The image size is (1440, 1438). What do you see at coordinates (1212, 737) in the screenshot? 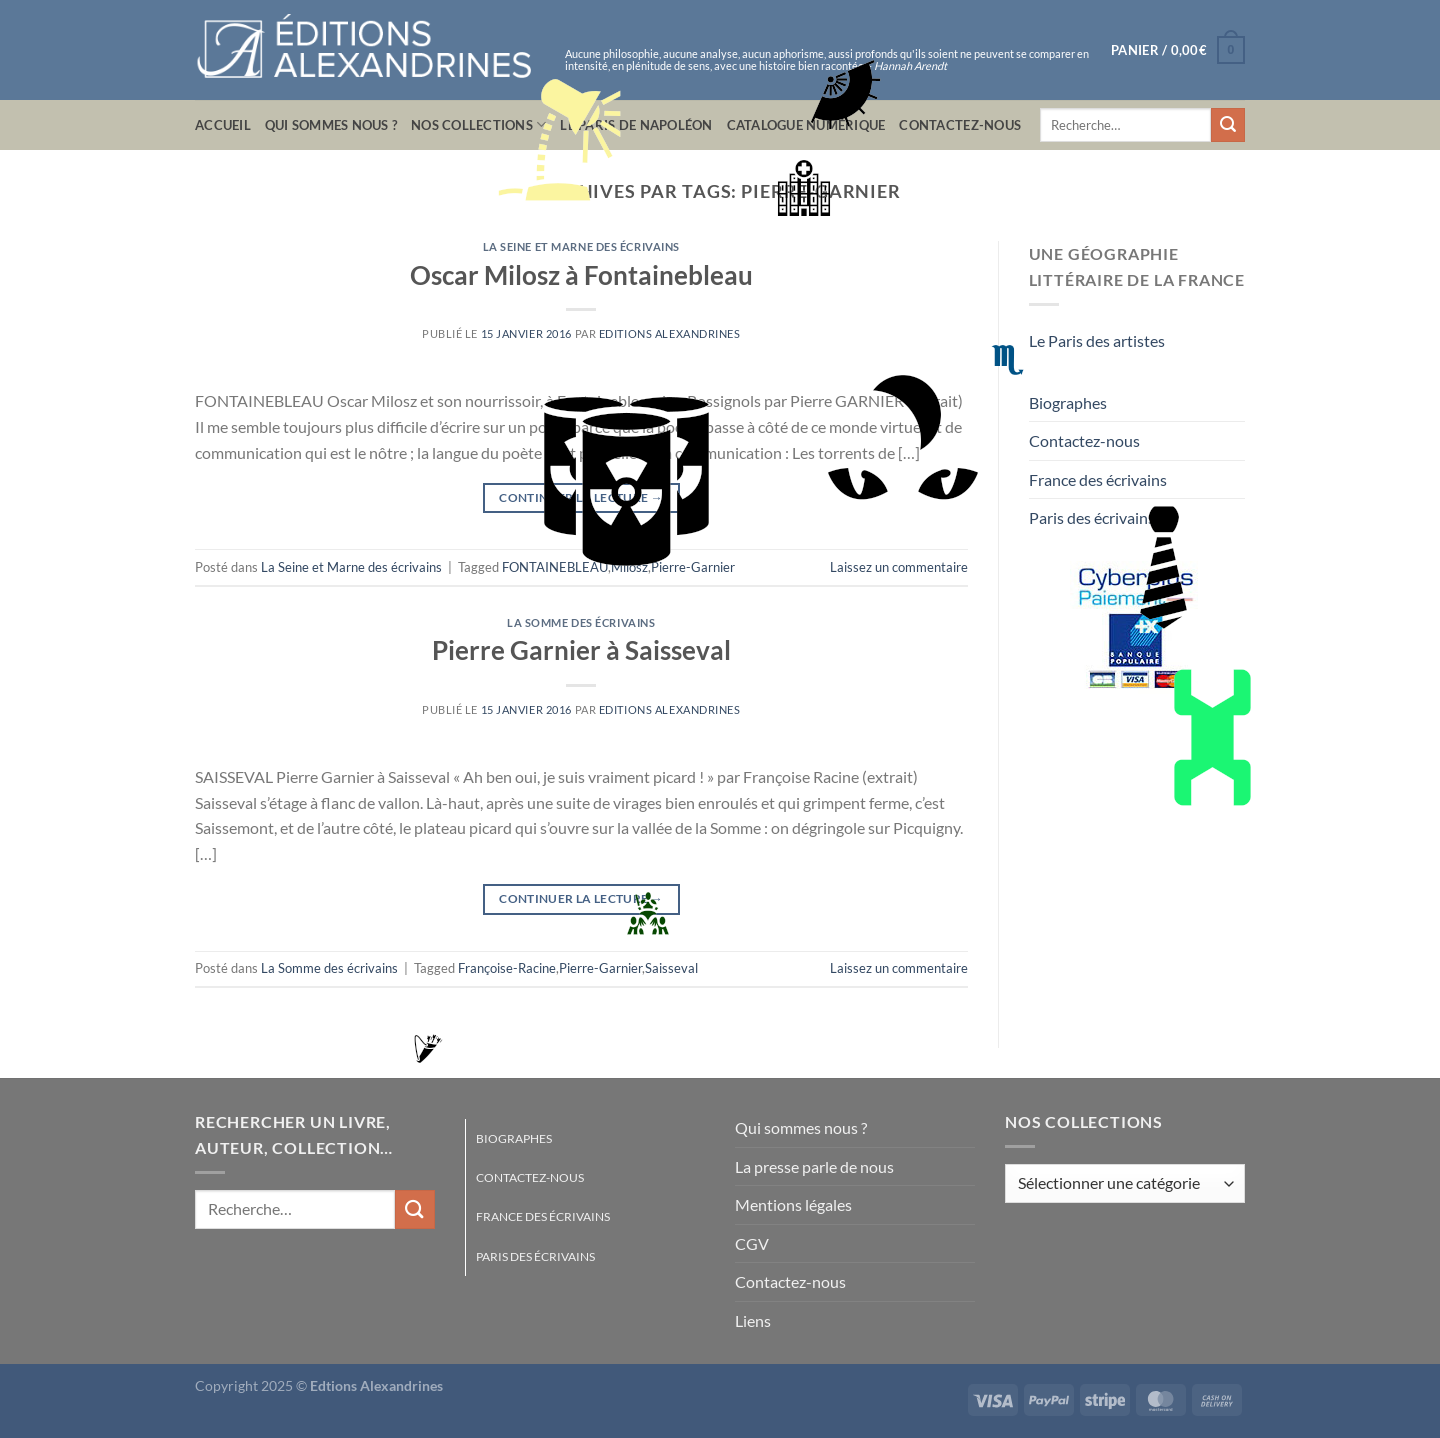
I see `access settings or configuration options` at bounding box center [1212, 737].